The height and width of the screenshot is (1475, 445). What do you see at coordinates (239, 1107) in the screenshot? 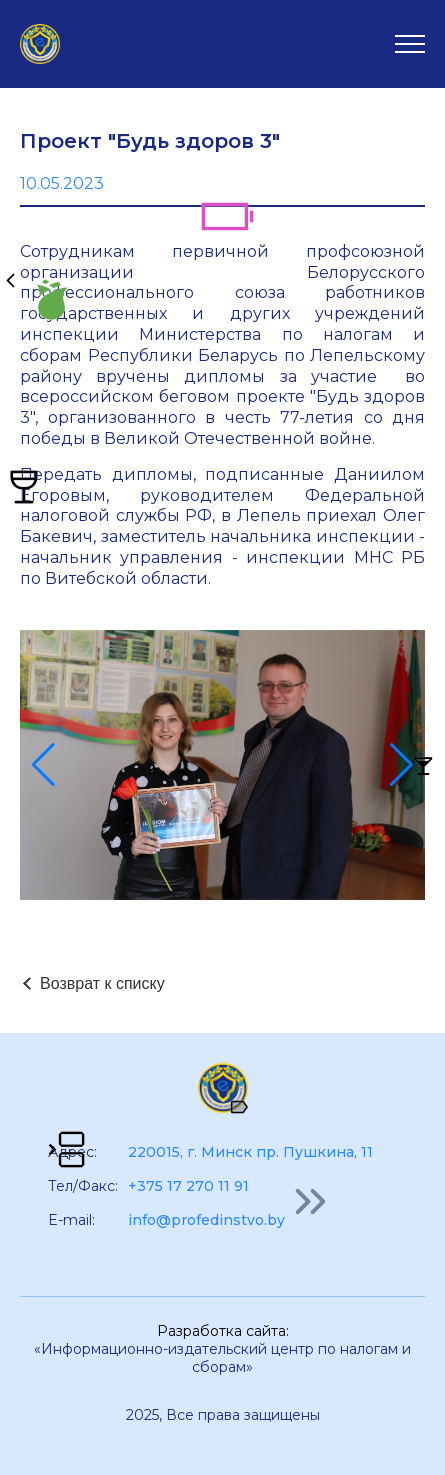
I see `add or edit a label for an item` at bounding box center [239, 1107].